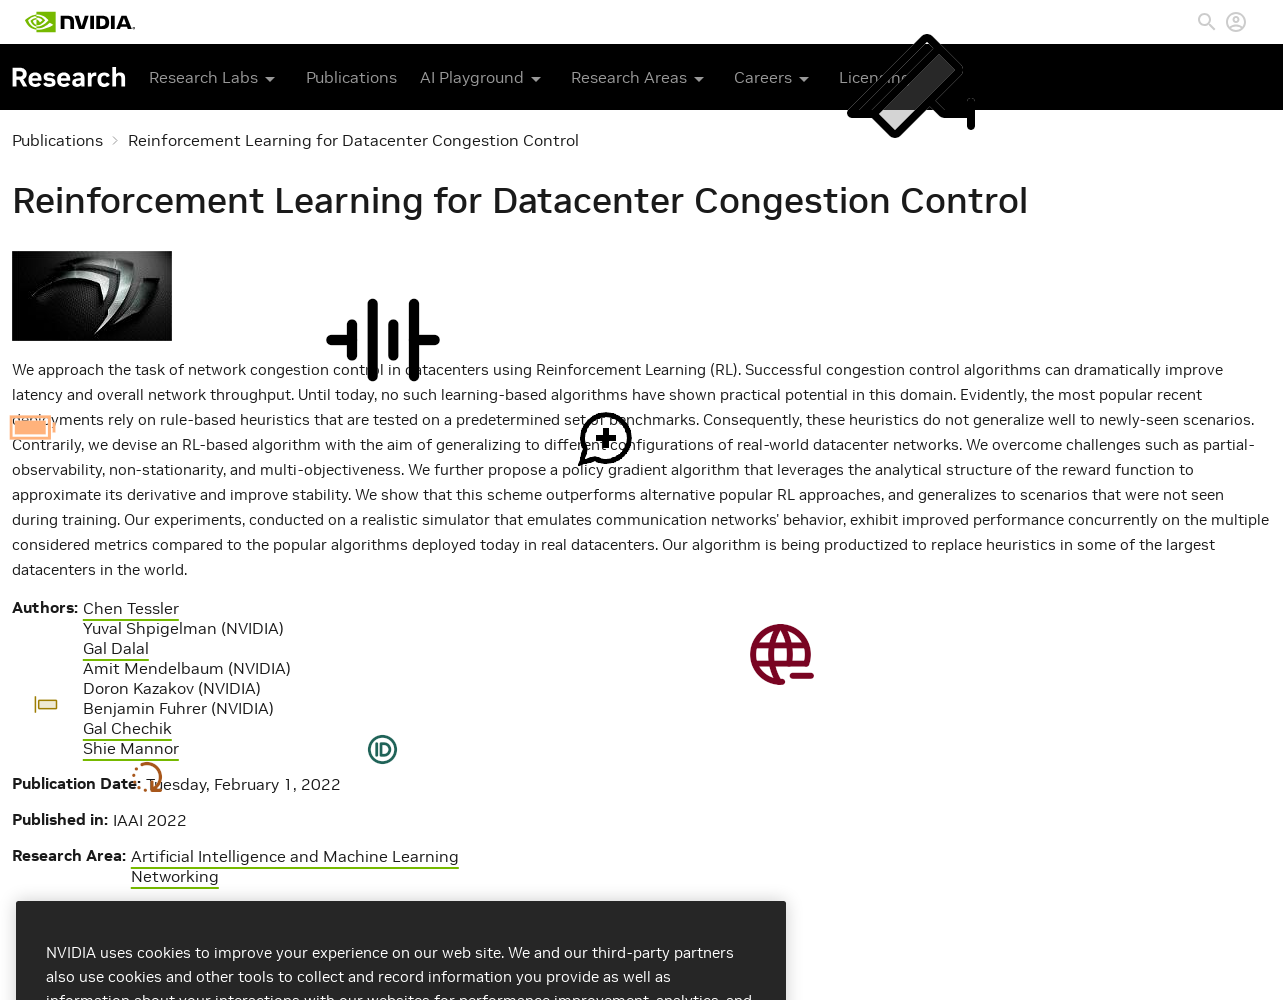 This screenshot has height=1000, width=1283. What do you see at coordinates (383, 340) in the screenshot?
I see `view battery circuit or power connection status` at bounding box center [383, 340].